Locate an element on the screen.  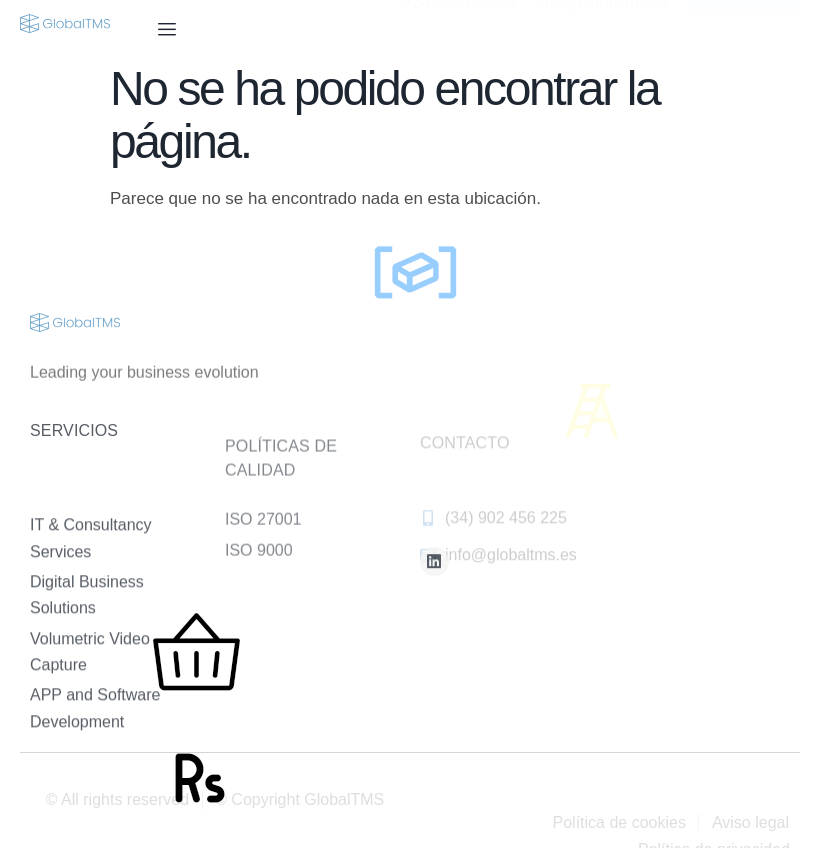
access tools or equipment section is located at coordinates (593, 411).